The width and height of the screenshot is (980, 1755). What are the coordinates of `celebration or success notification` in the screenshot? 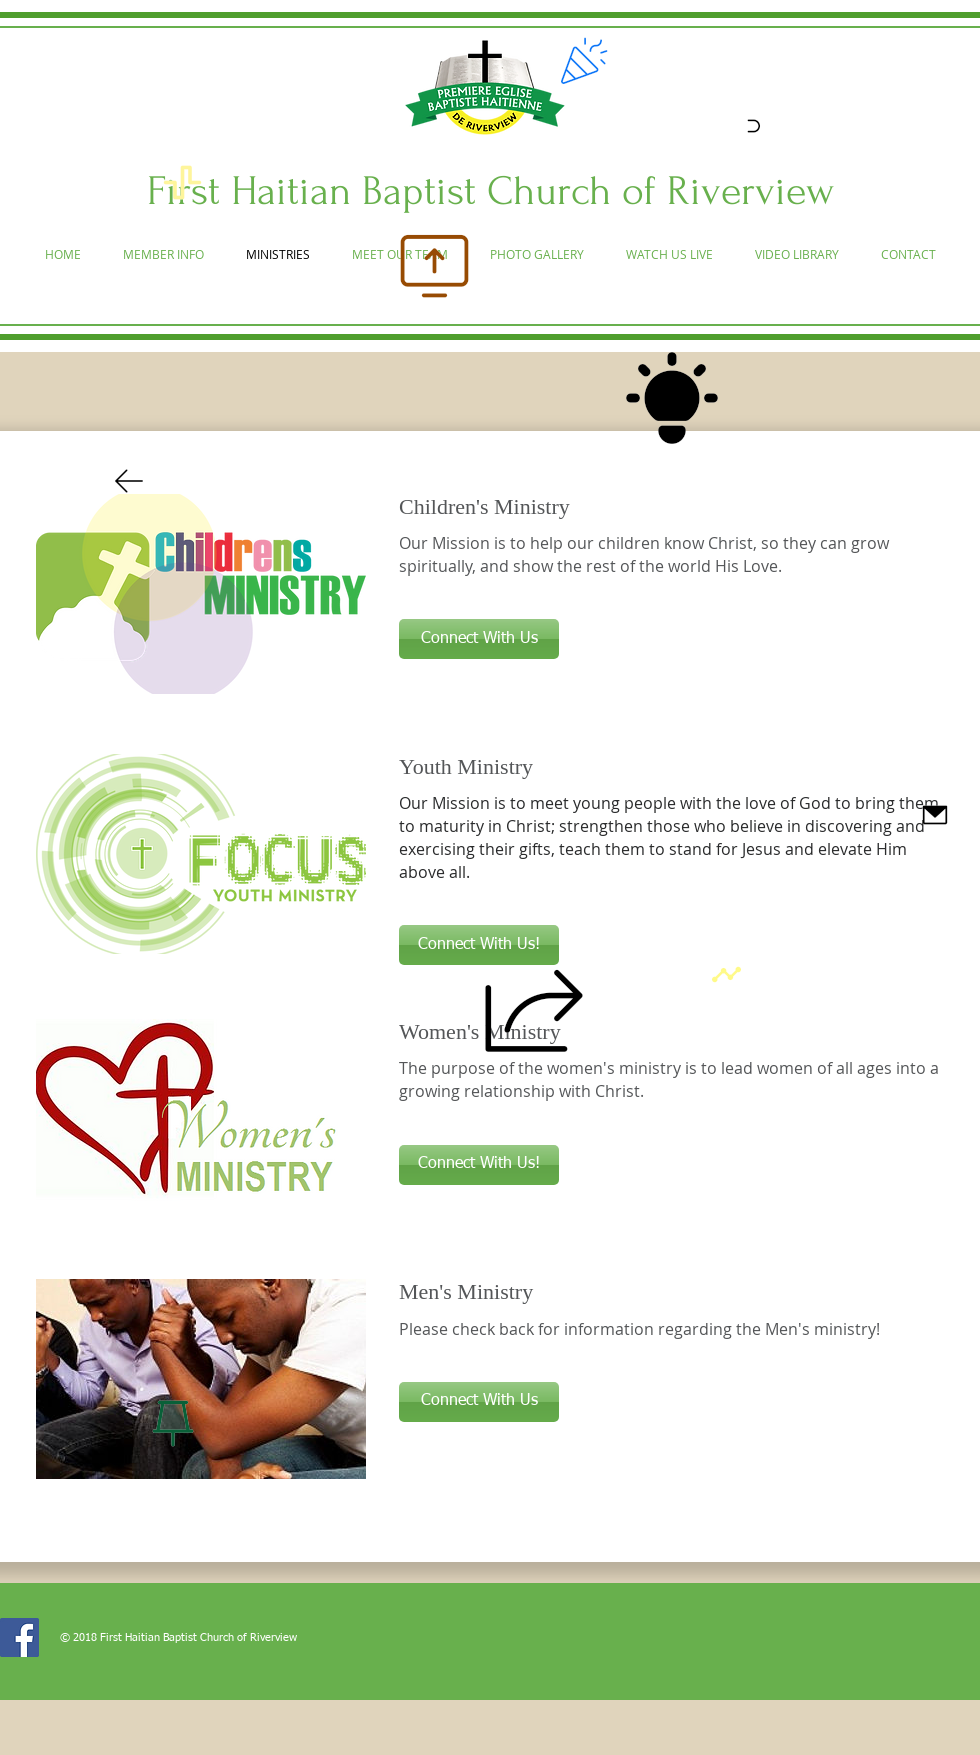 It's located at (581, 63).